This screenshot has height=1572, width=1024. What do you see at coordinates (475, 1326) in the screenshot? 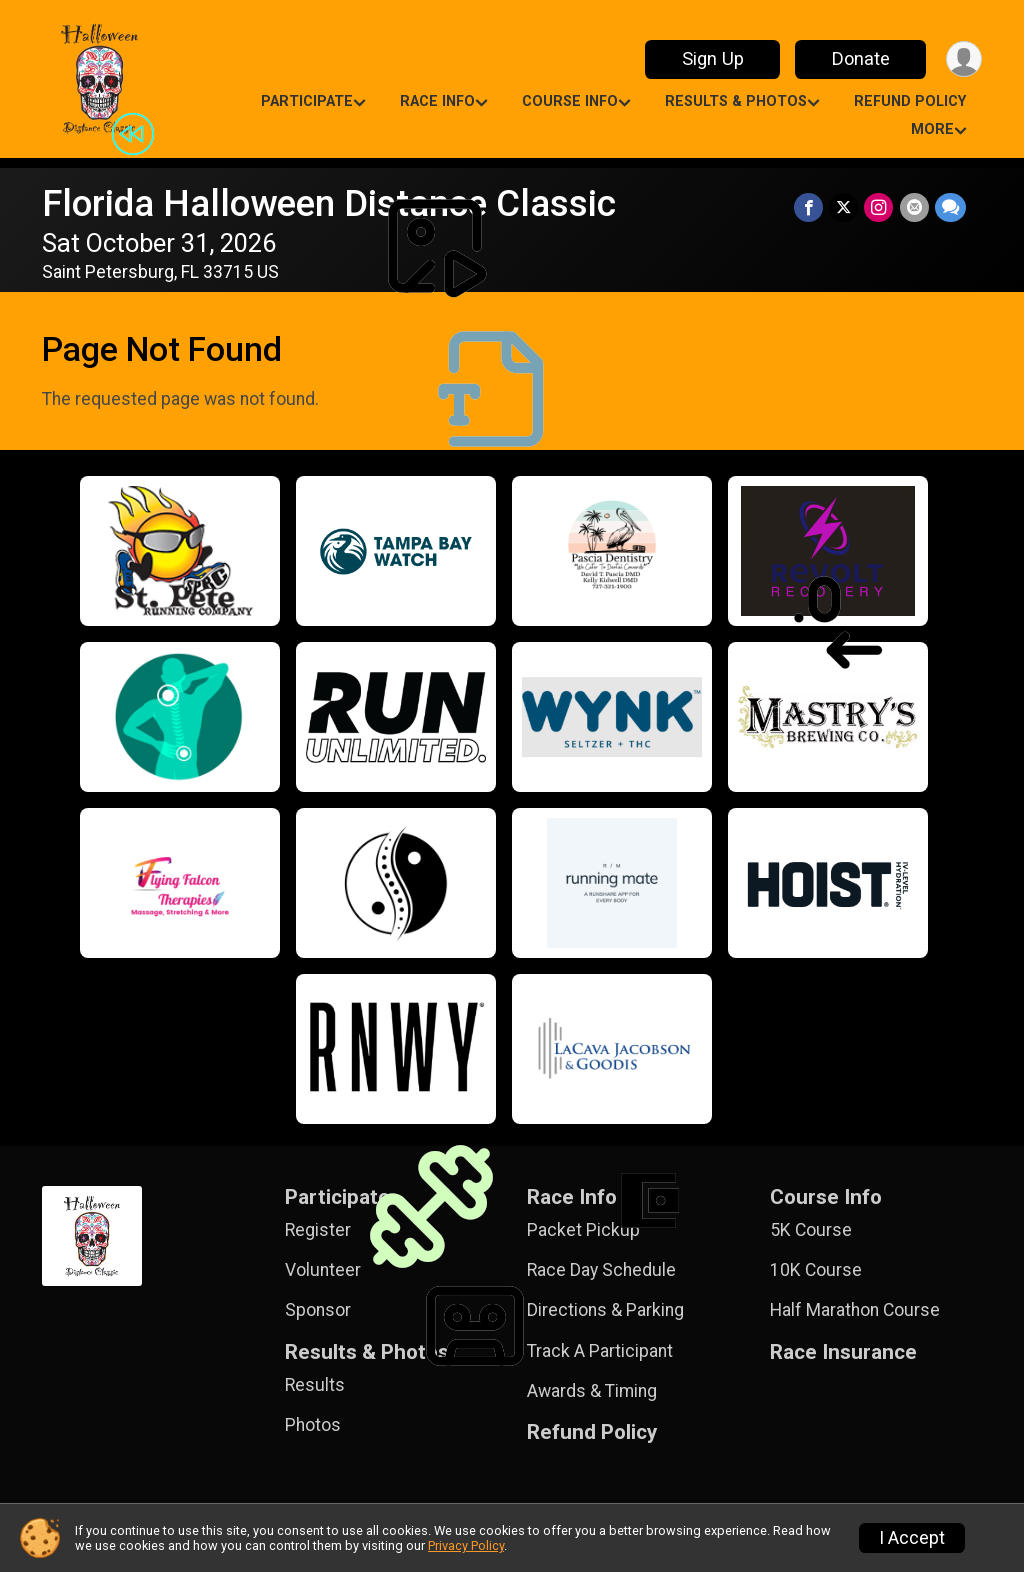
I see `access audio recordings or voice memos` at bounding box center [475, 1326].